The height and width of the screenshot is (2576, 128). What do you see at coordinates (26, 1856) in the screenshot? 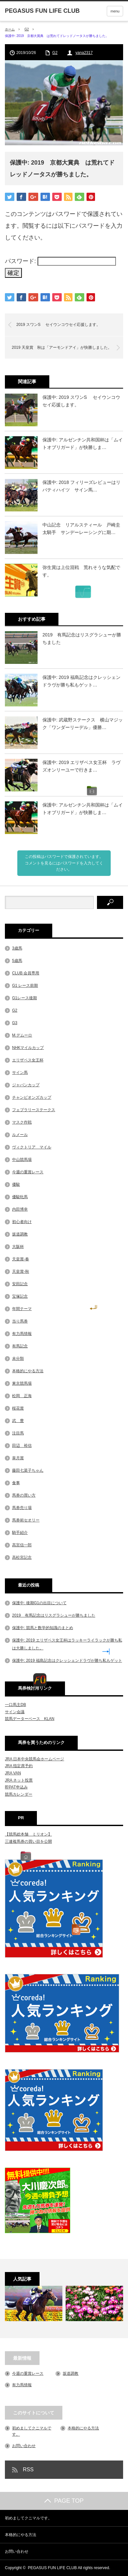
I see `access your home folder` at bounding box center [26, 1856].